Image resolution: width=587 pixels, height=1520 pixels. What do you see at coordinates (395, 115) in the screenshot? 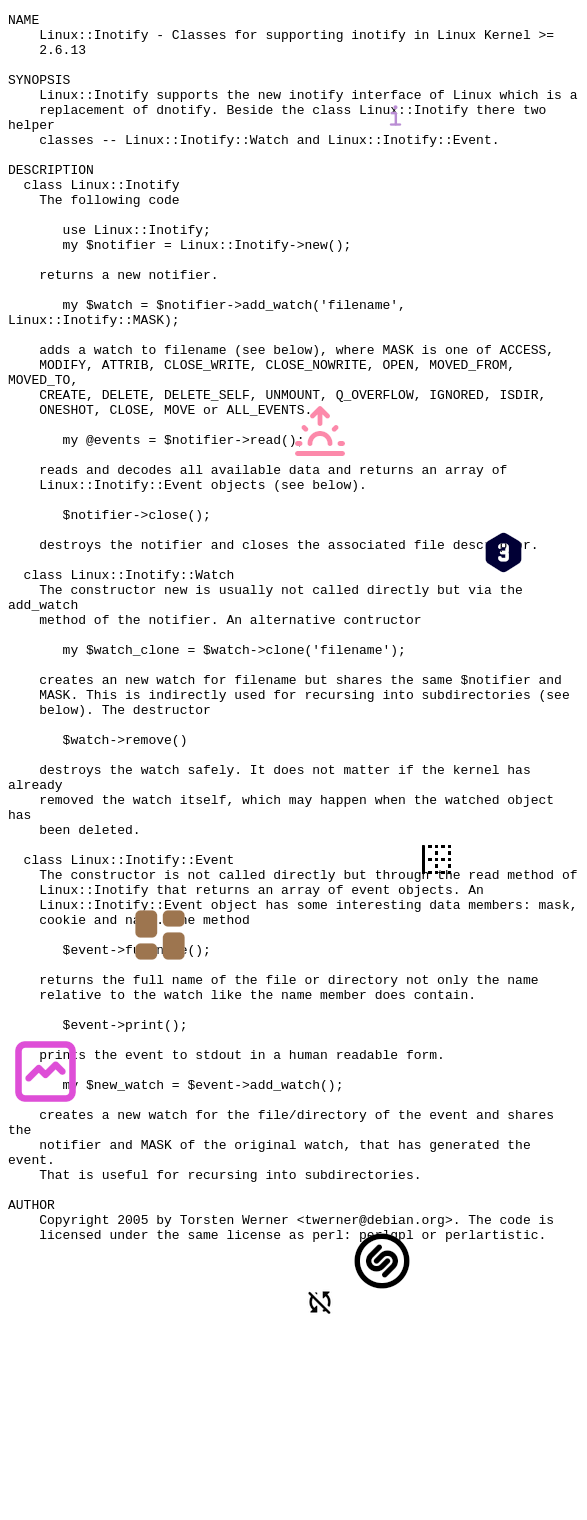
I see `view more information or details` at bounding box center [395, 115].